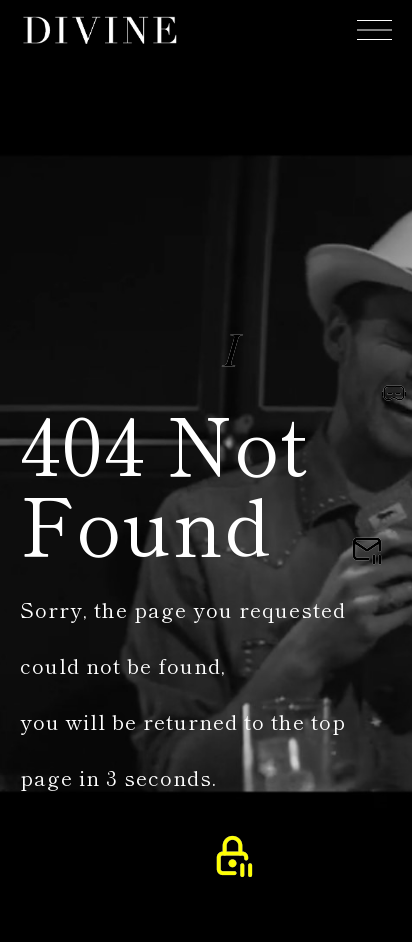 Image resolution: width=412 pixels, height=942 pixels. Describe the element at coordinates (367, 549) in the screenshot. I see `pause email notifications` at that location.